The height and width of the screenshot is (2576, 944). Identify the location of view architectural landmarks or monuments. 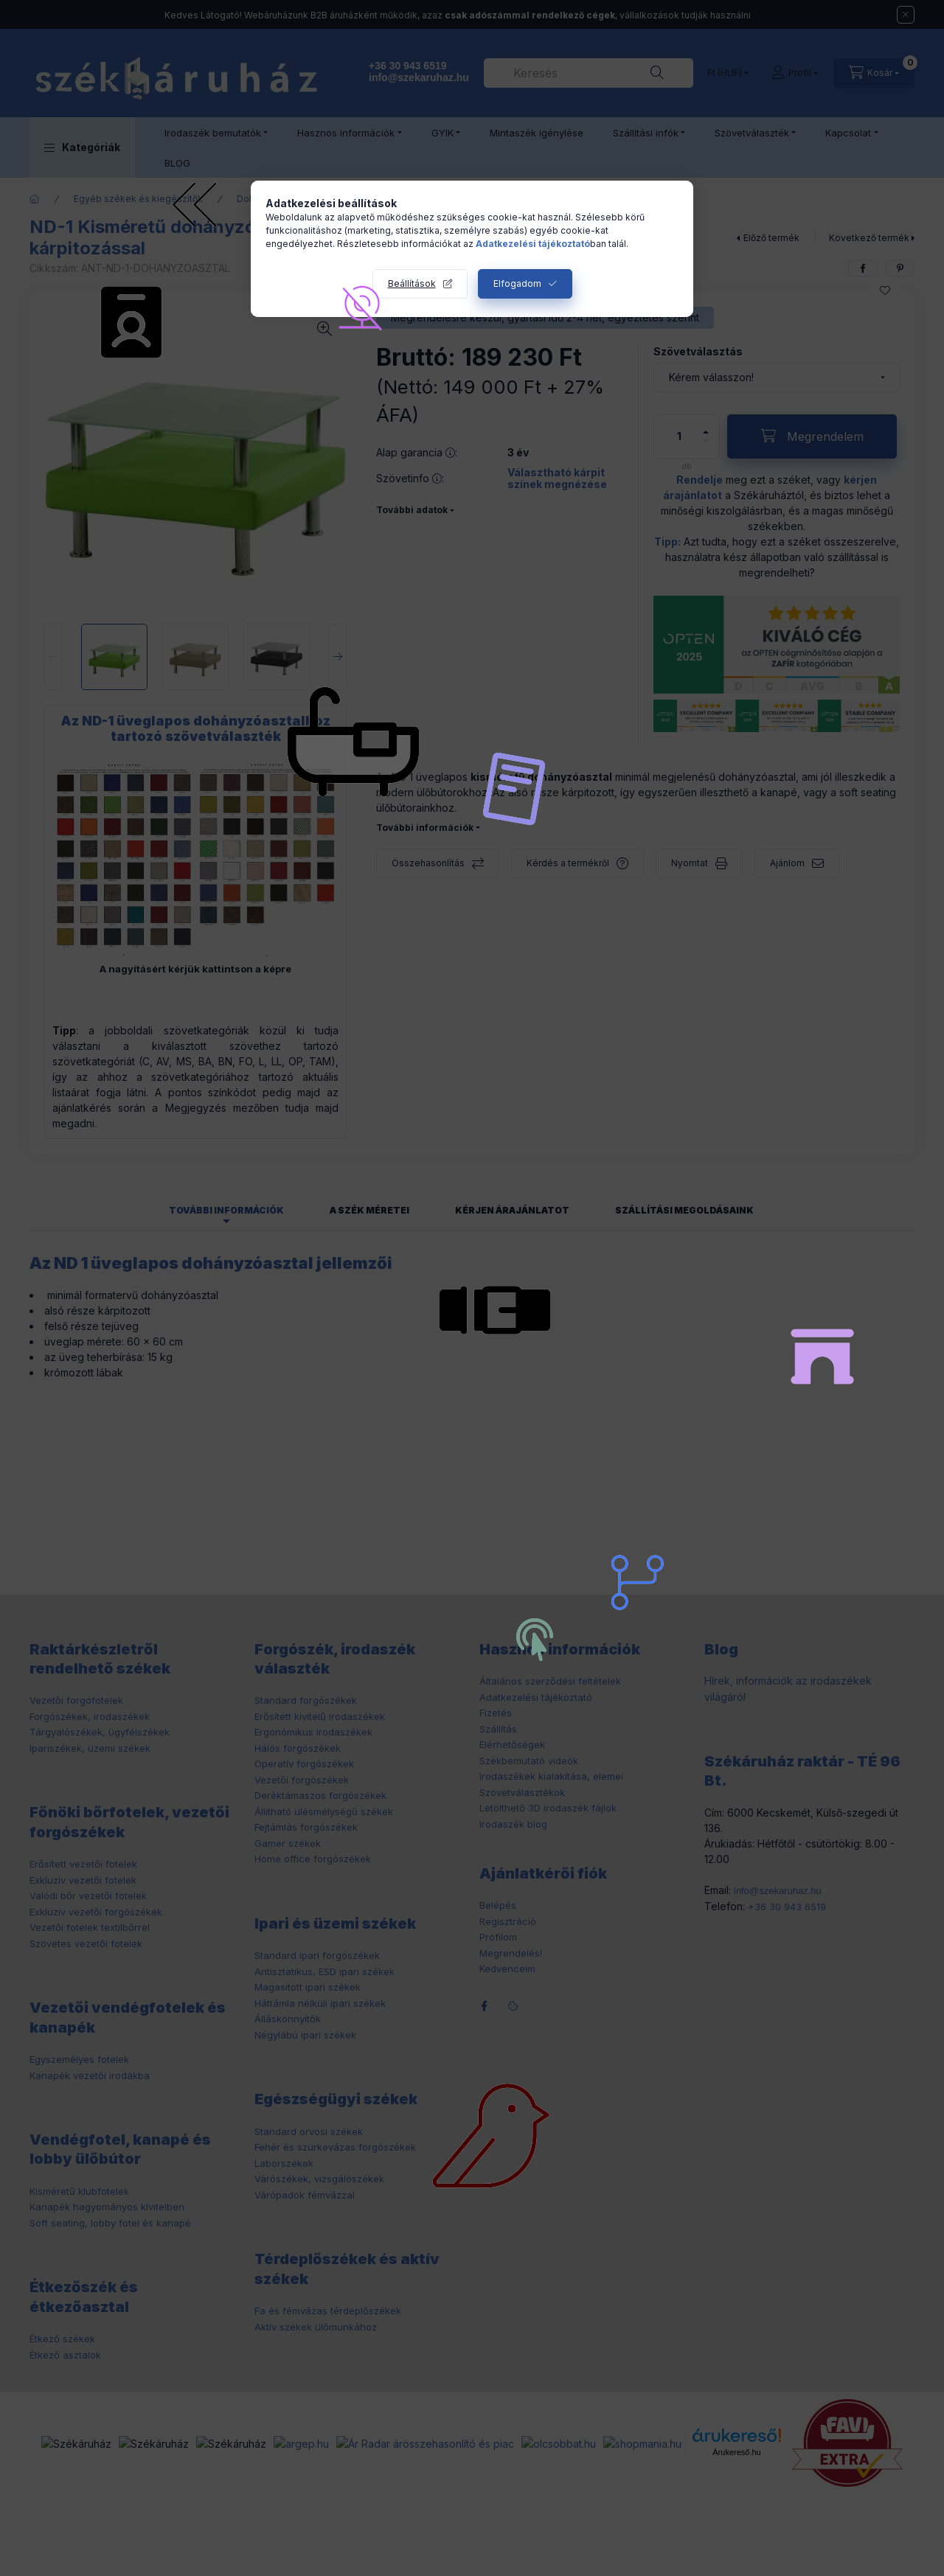
(822, 1357).